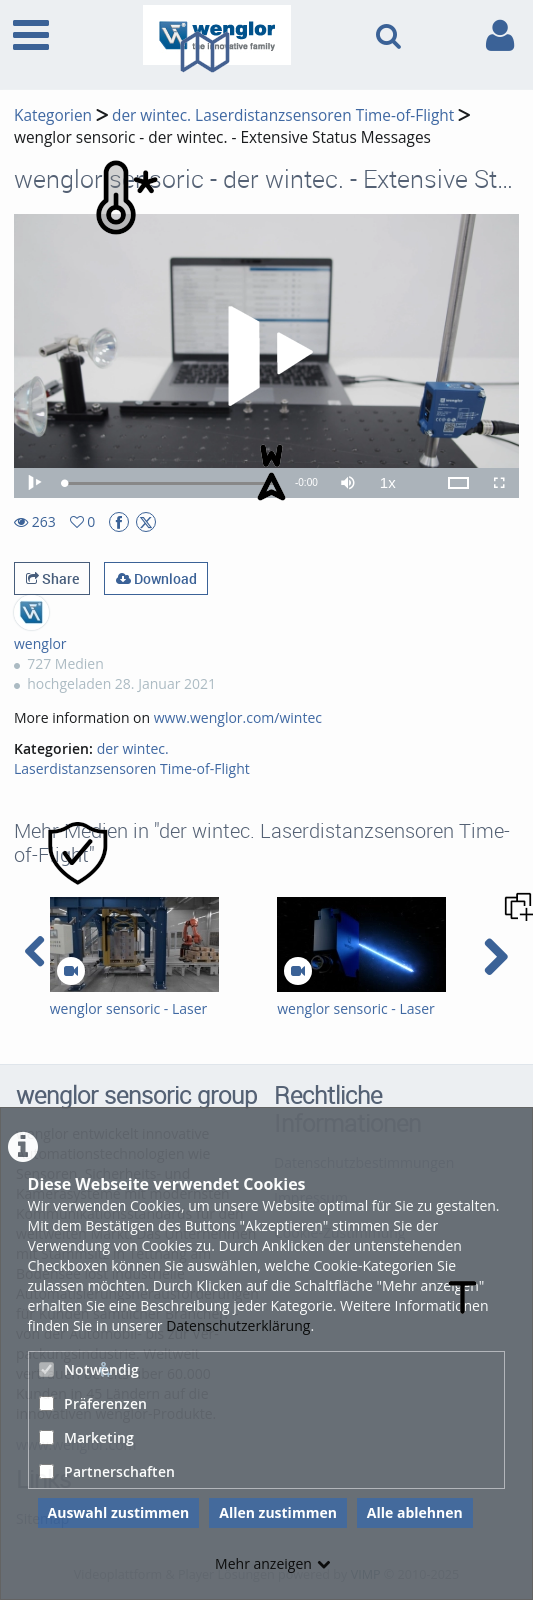 The image size is (533, 1600). What do you see at coordinates (462, 1297) in the screenshot?
I see `text formatting or typography options` at bounding box center [462, 1297].